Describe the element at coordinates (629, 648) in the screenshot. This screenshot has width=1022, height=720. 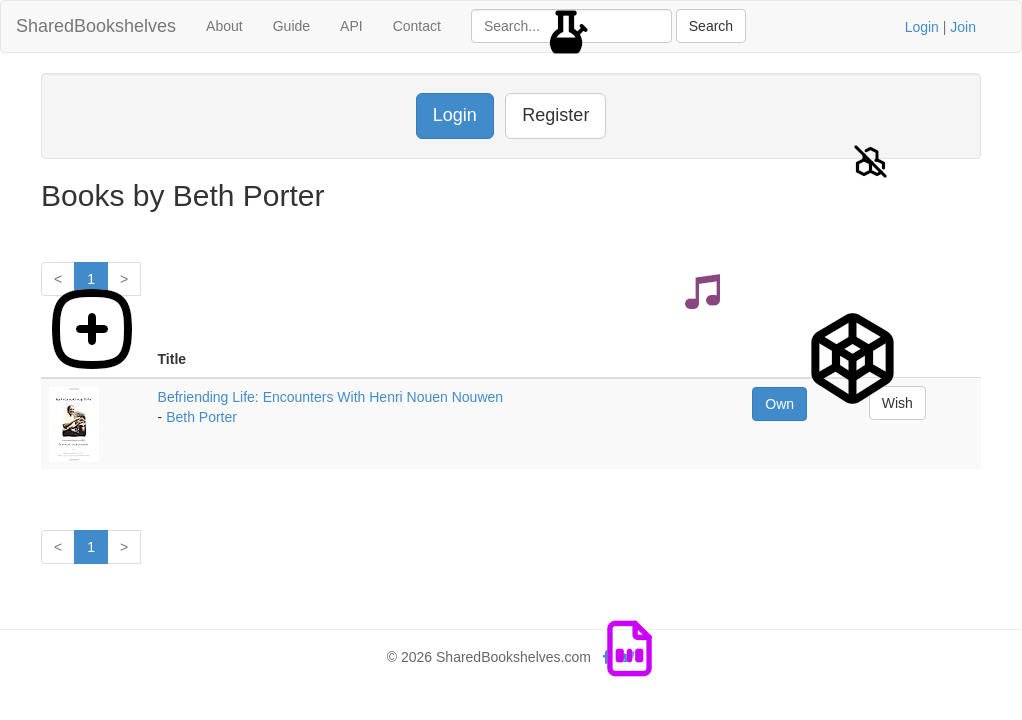
I see `view barcode document` at that location.